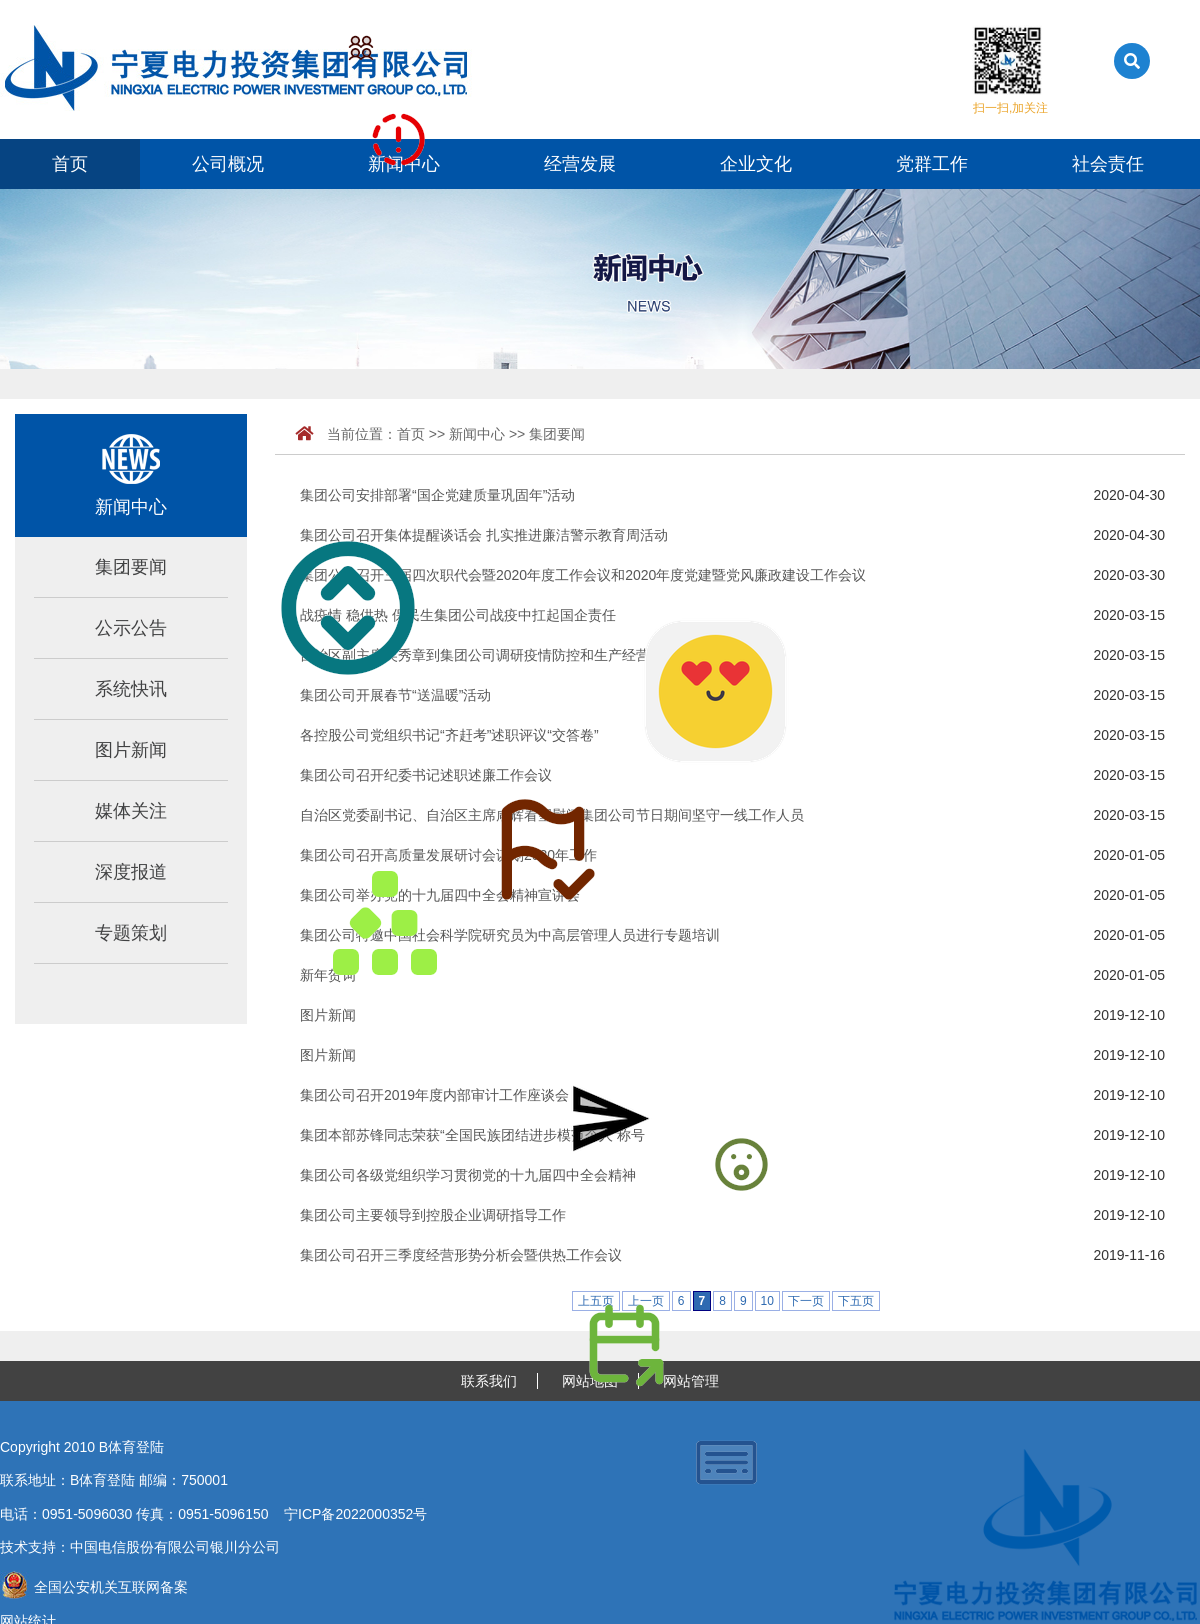 The image size is (1200, 1624). What do you see at coordinates (741, 1164) in the screenshot?
I see `react with surprise to a message or post` at bounding box center [741, 1164].